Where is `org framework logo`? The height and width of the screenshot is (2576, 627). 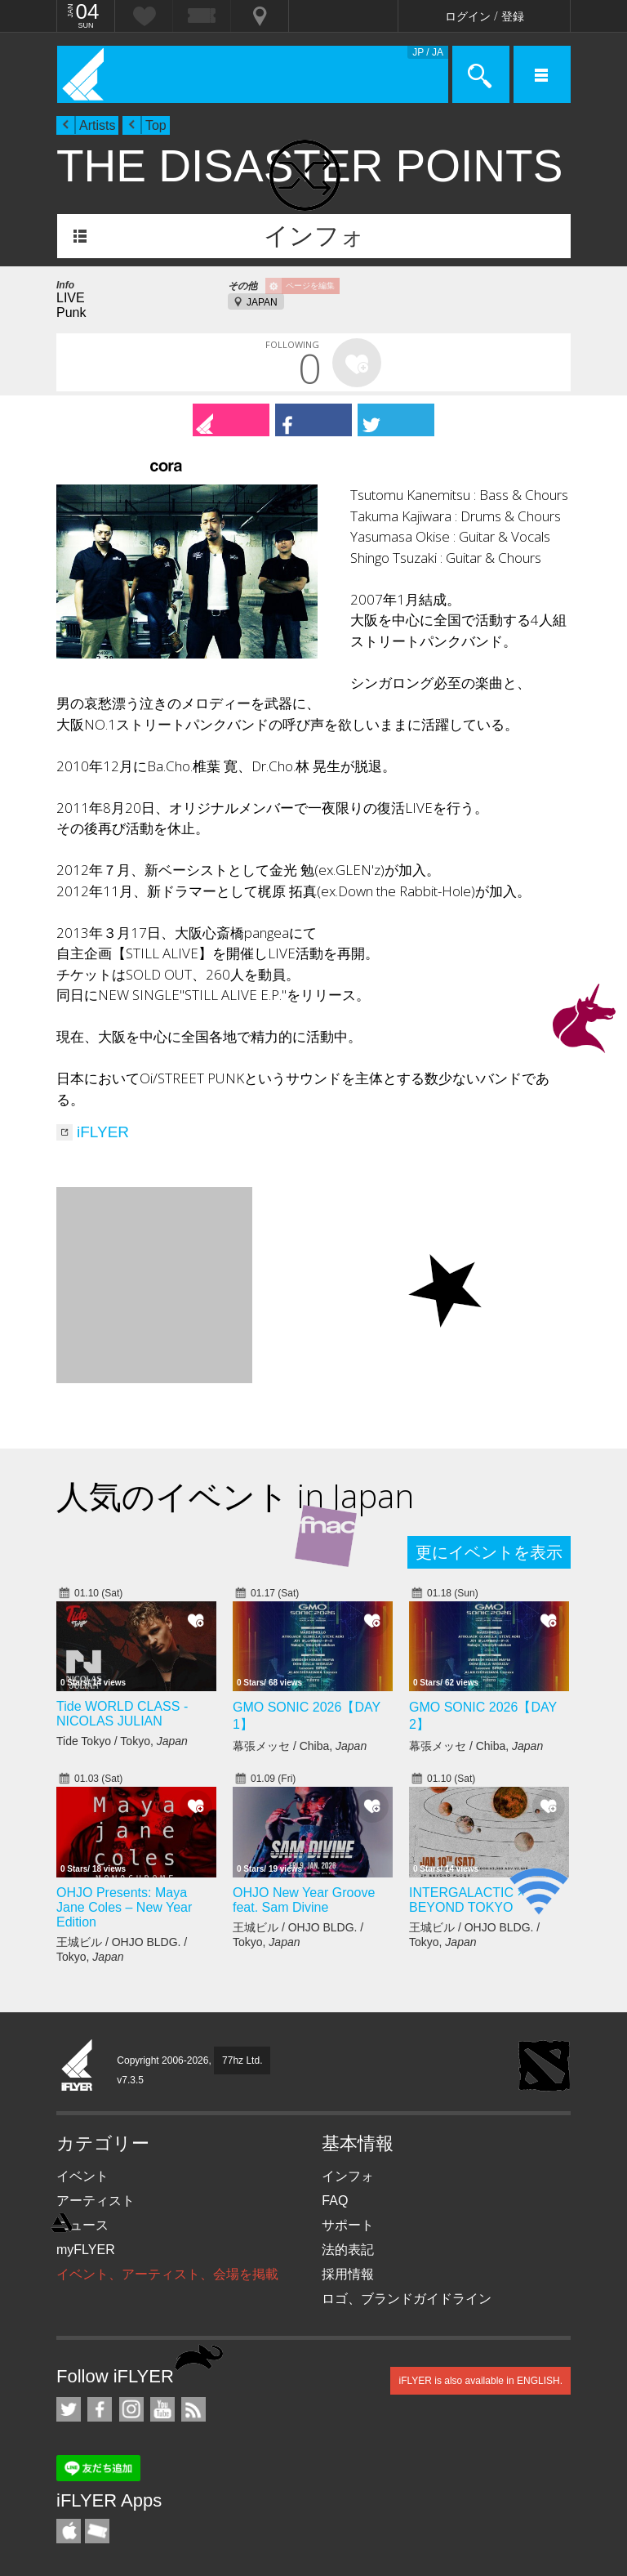
org framework logo is located at coordinates (584, 1018).